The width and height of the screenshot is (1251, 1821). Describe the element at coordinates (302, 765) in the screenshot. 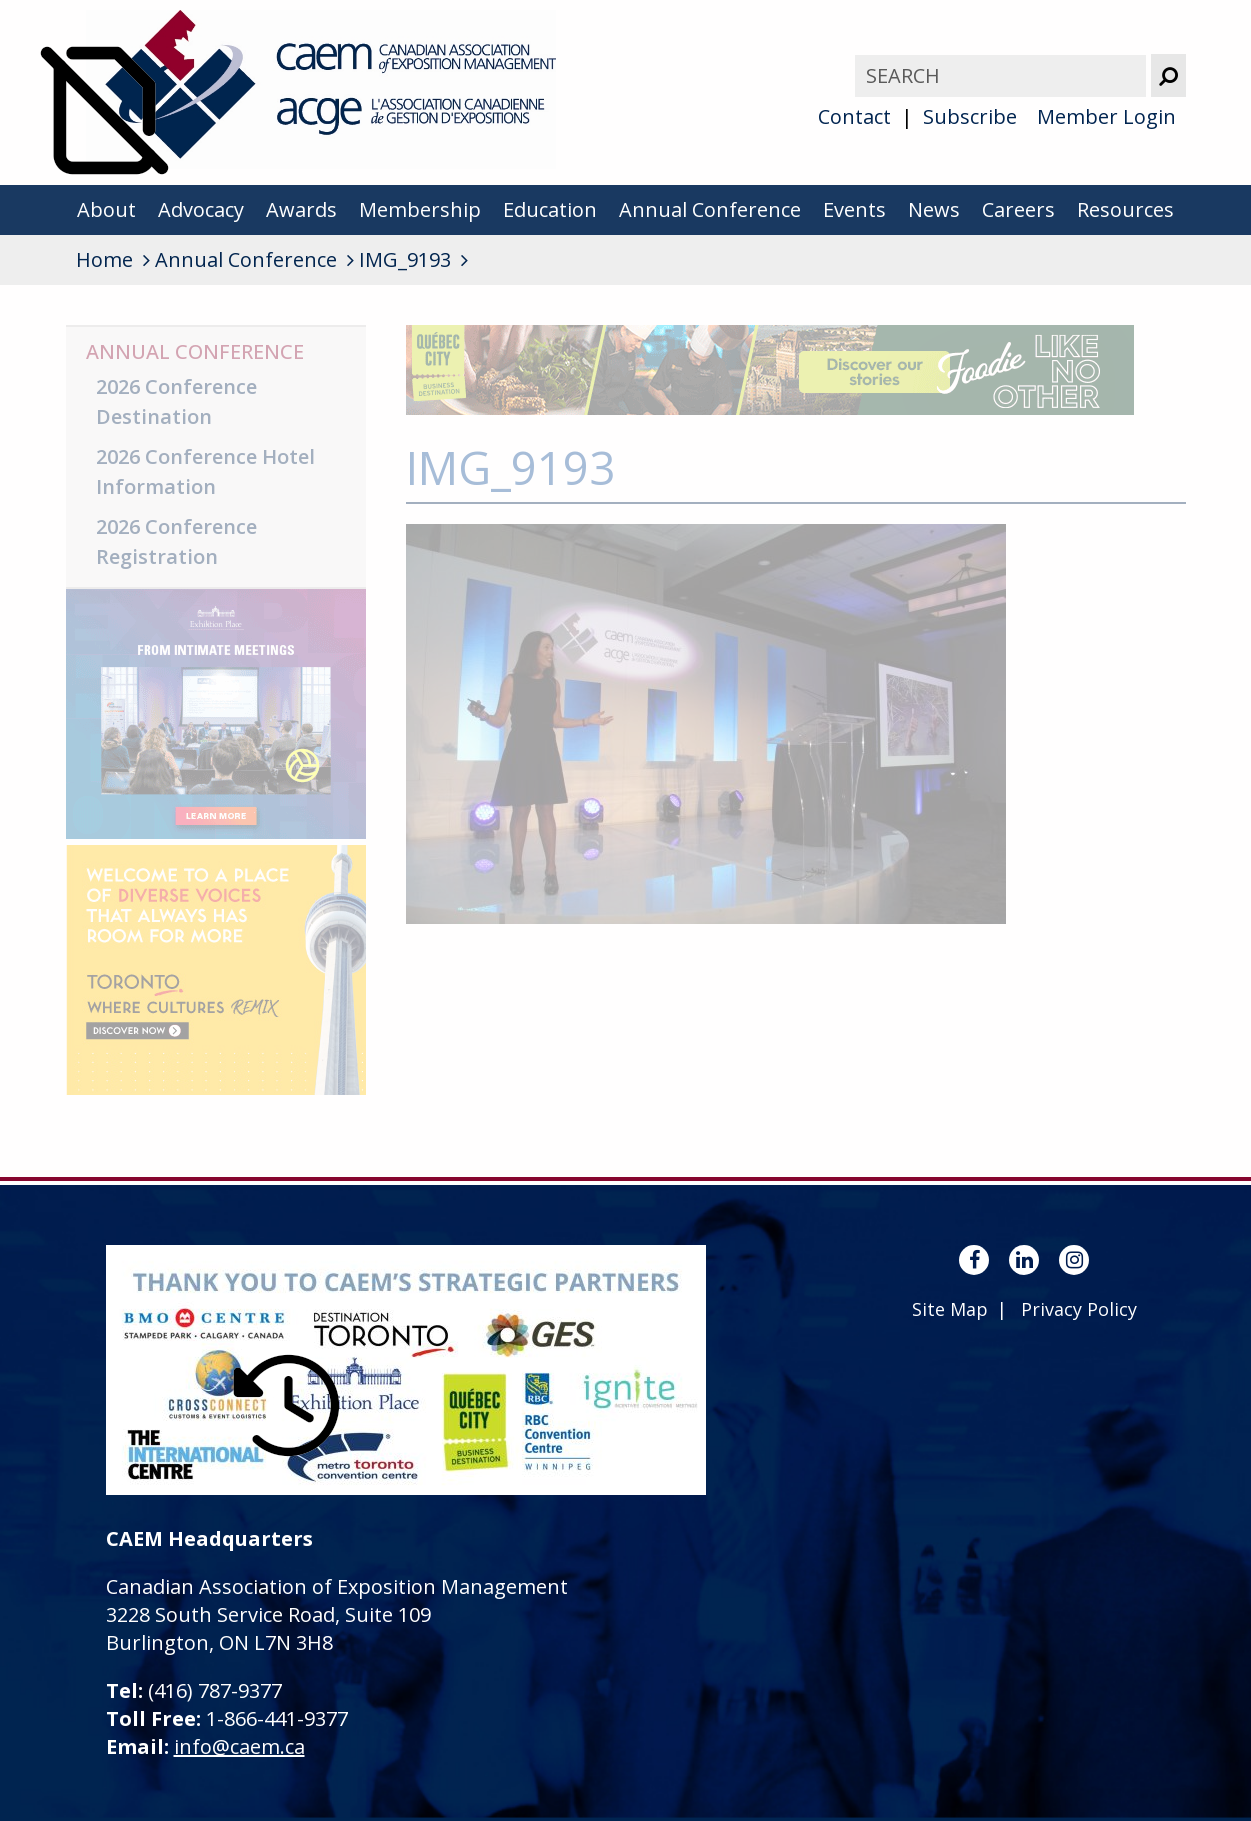

I see `access volleyball or beach sports content` at that location.